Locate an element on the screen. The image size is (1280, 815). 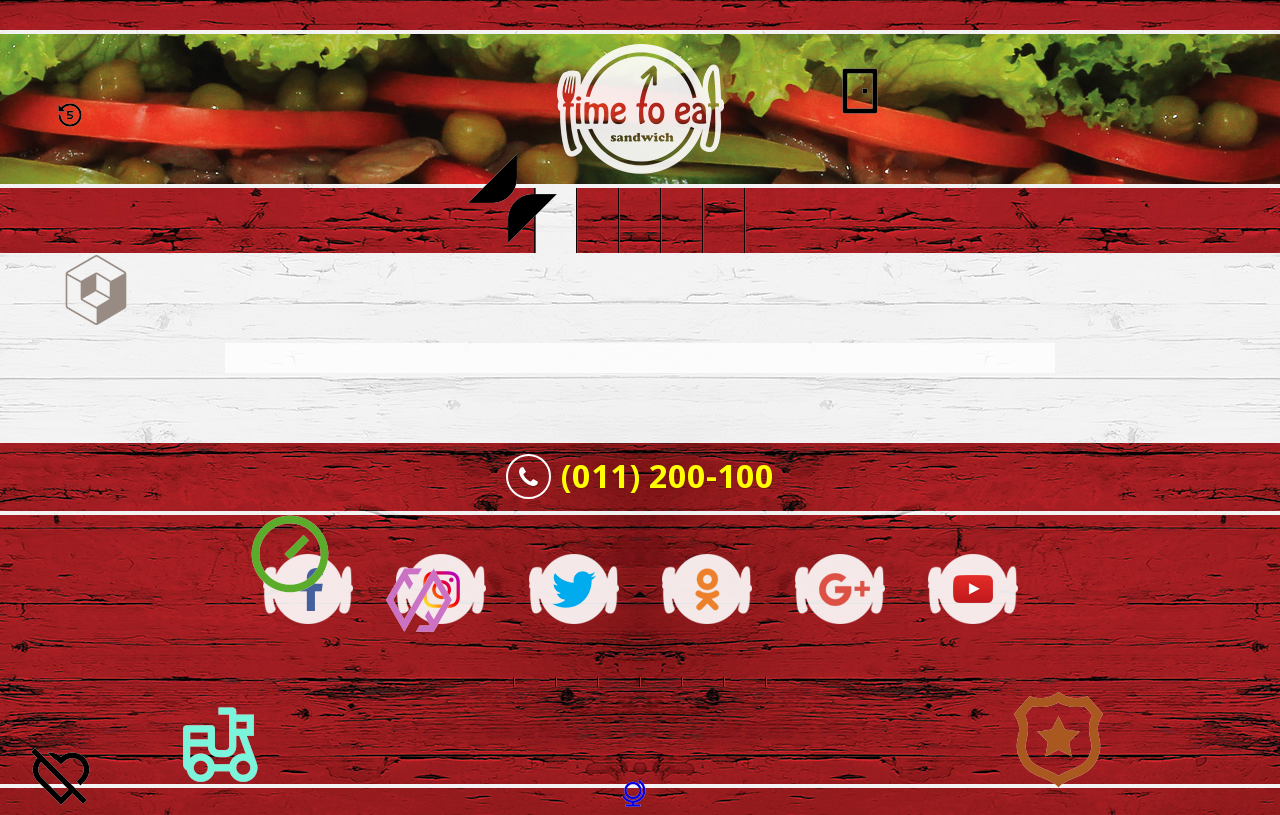
glide app logo is located at coordinates (512, 198).